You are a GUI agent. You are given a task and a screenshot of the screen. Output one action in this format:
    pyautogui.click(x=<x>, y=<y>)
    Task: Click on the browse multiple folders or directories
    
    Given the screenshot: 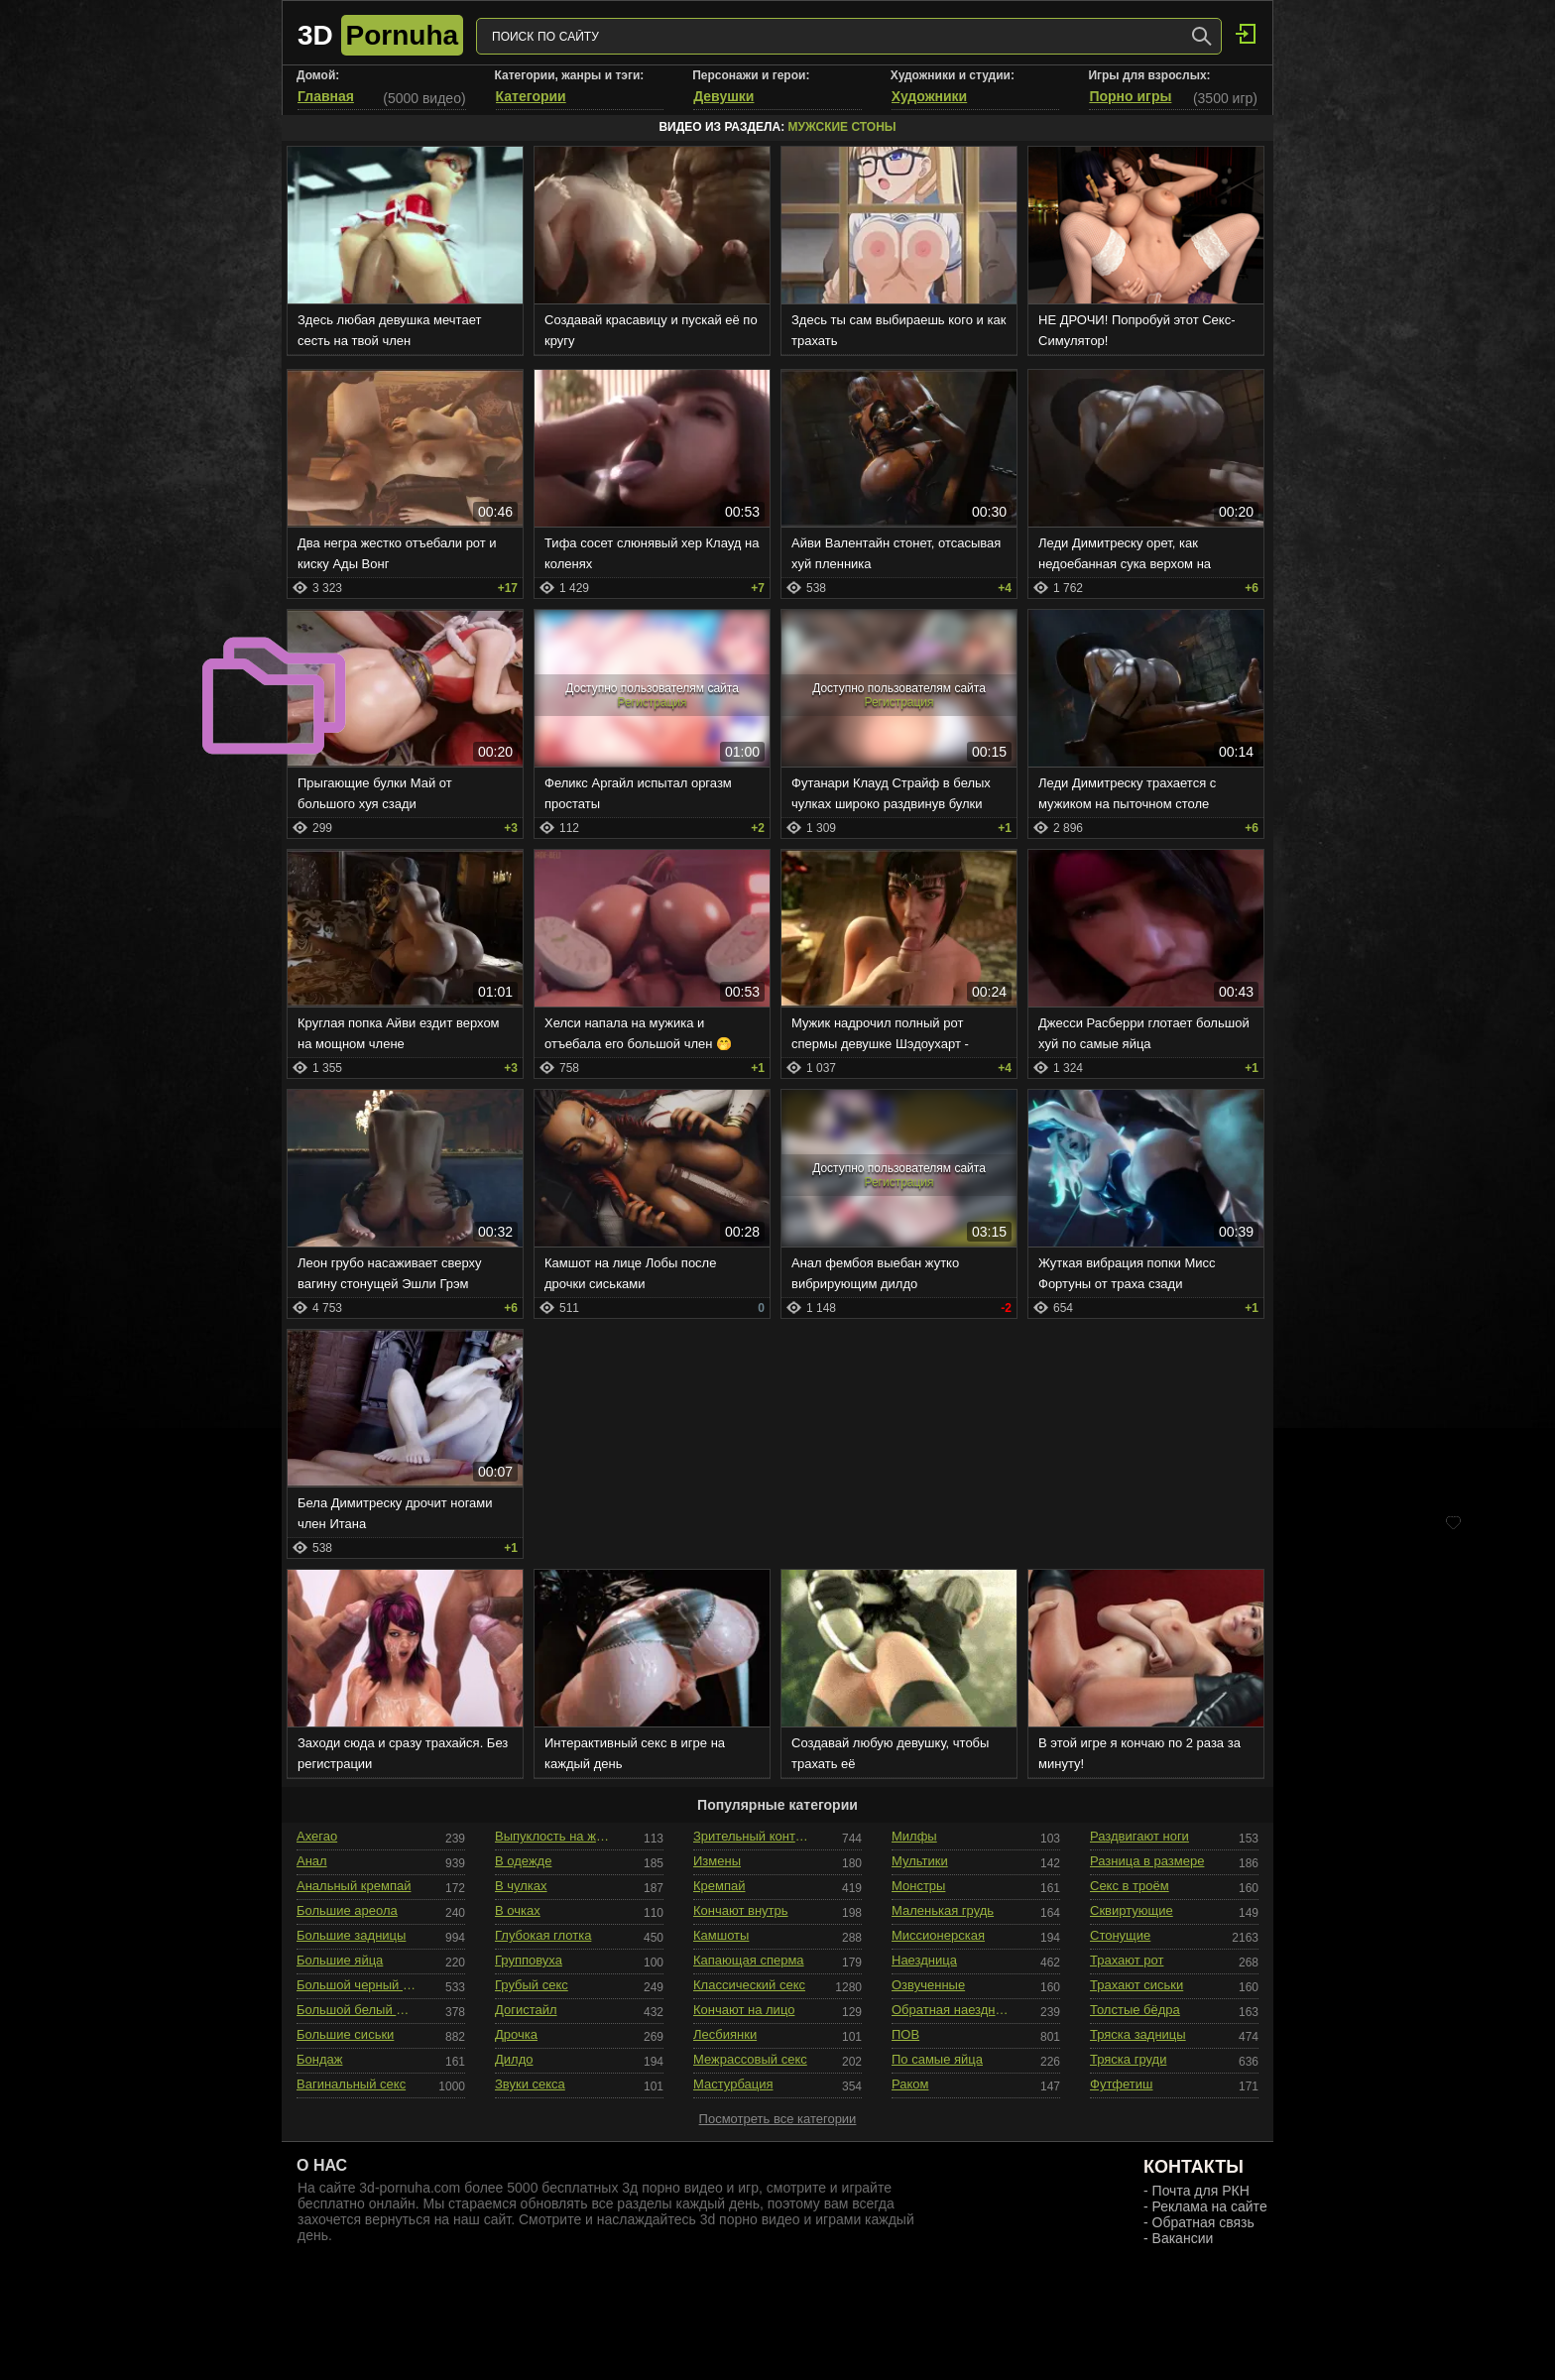 What is the action you would take?
    pyautogui.click(x=271, y=695)
    